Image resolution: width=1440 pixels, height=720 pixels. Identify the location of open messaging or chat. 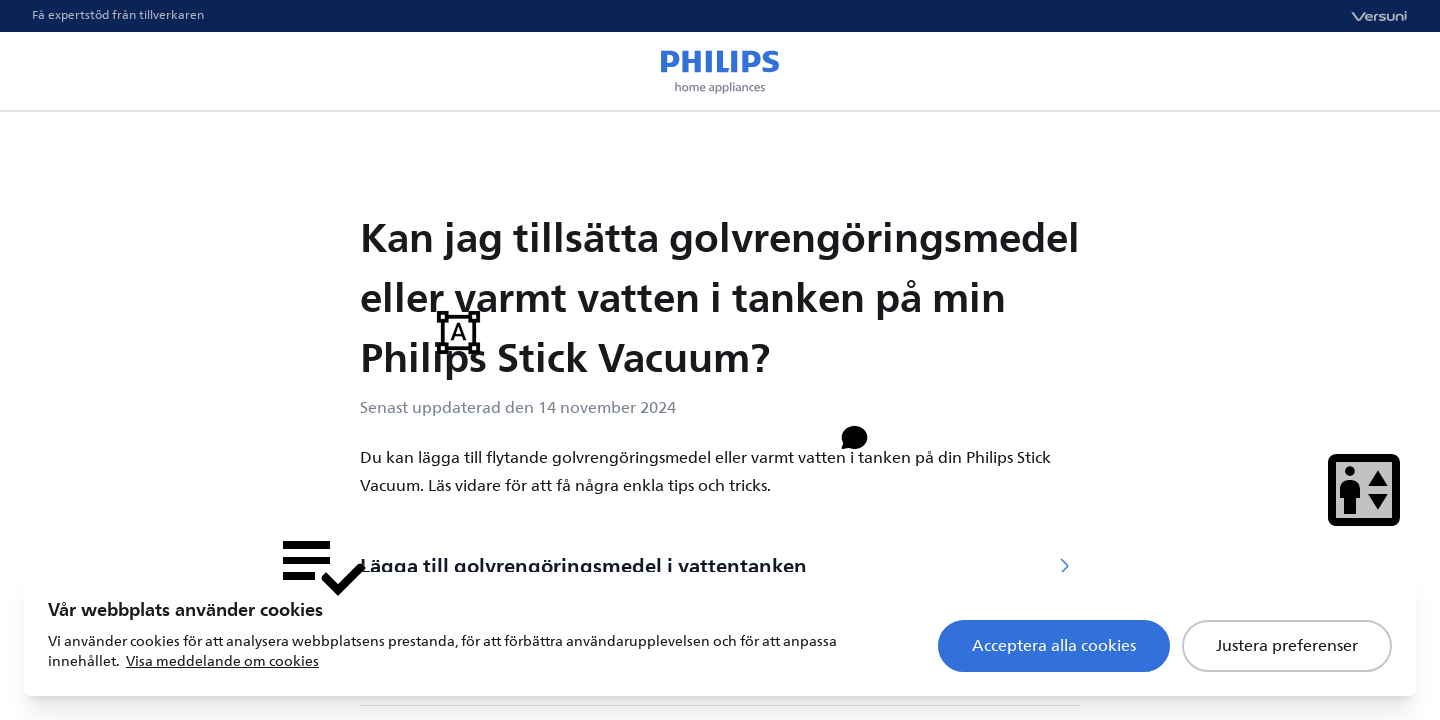
(854, 437).